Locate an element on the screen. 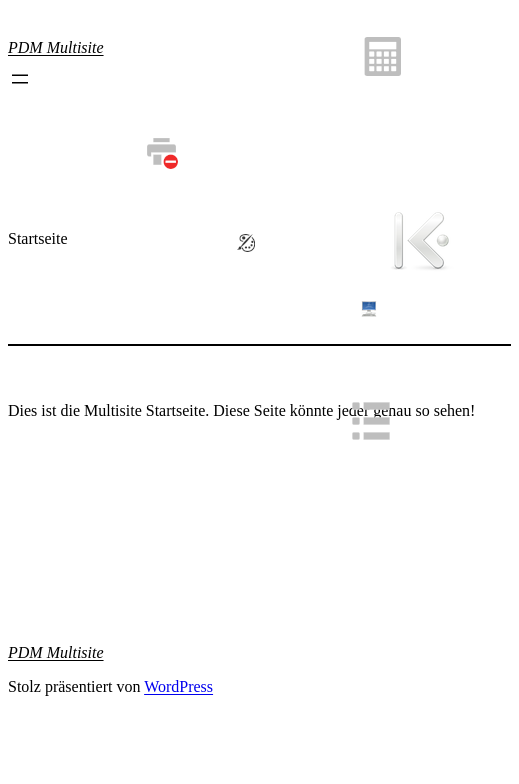 This screenshot has height=784, width=519. go to the first item in a list or sequence is located at coordinates (420, 240).